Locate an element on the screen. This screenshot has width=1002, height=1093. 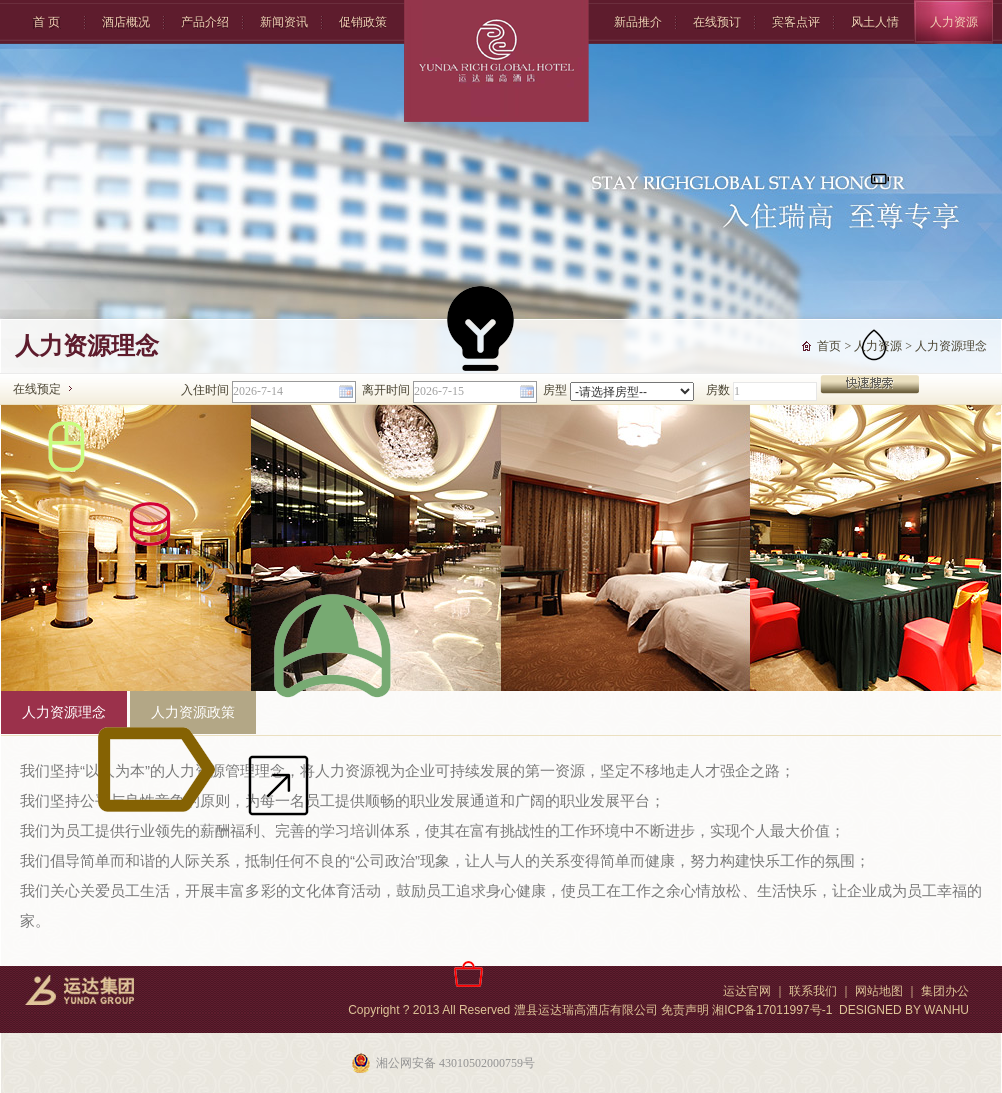
view your shopping bag is located at coordinates (468, 975).